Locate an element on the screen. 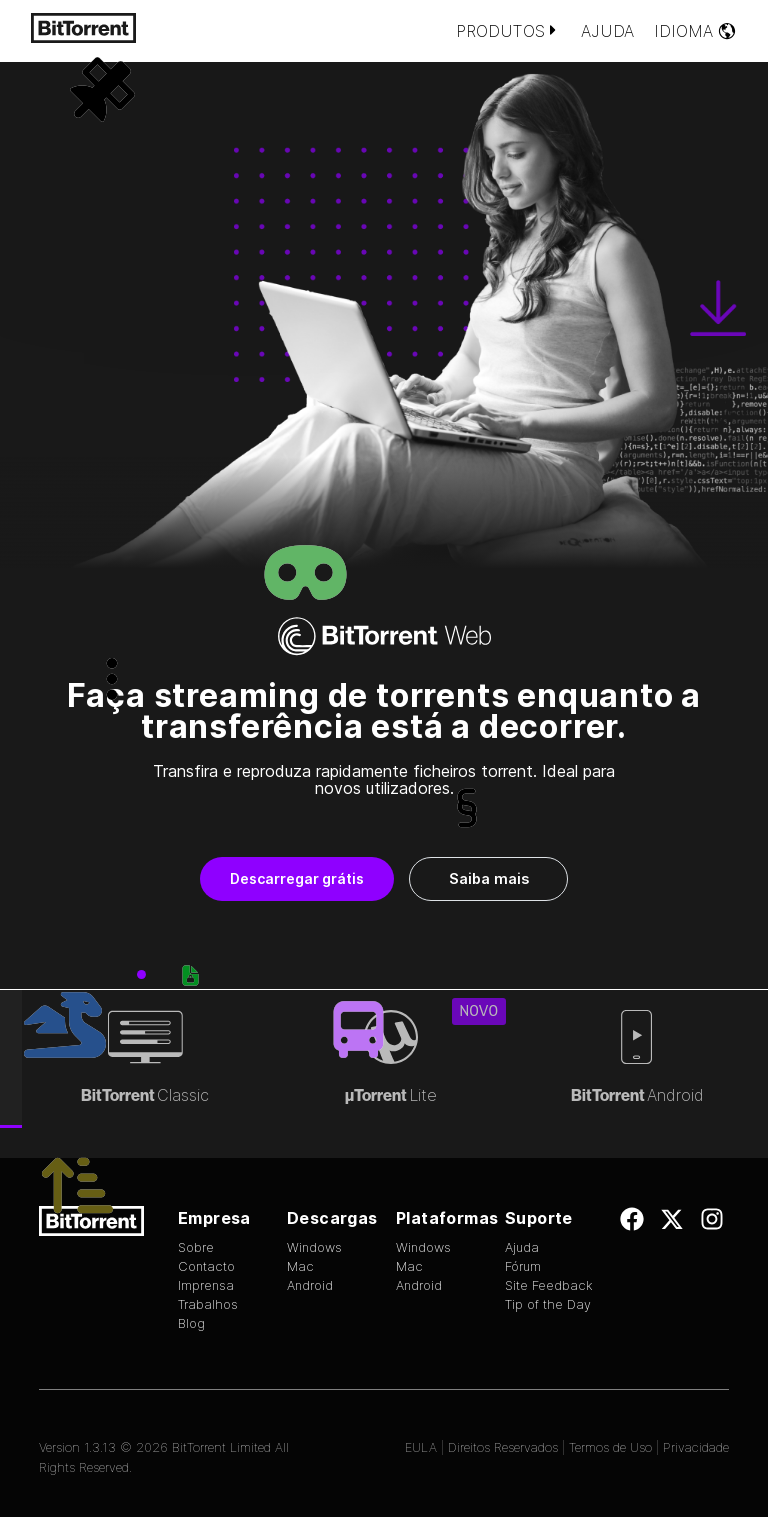 Image resolution: width=768 pixels, height=1517 pixels. open more options menu is located at coordinates (112, 679).